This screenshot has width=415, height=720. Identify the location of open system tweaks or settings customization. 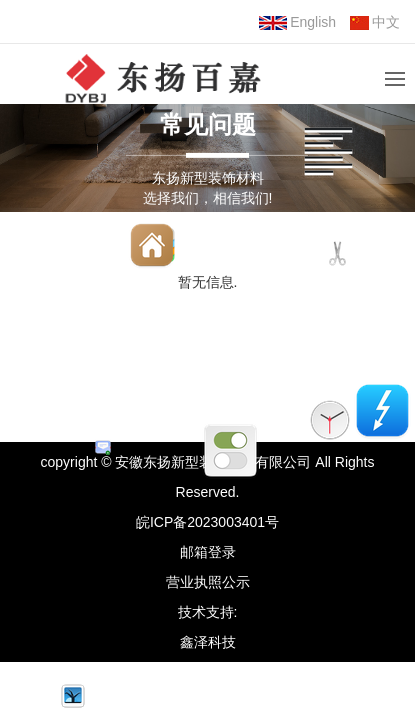
(230, 450).